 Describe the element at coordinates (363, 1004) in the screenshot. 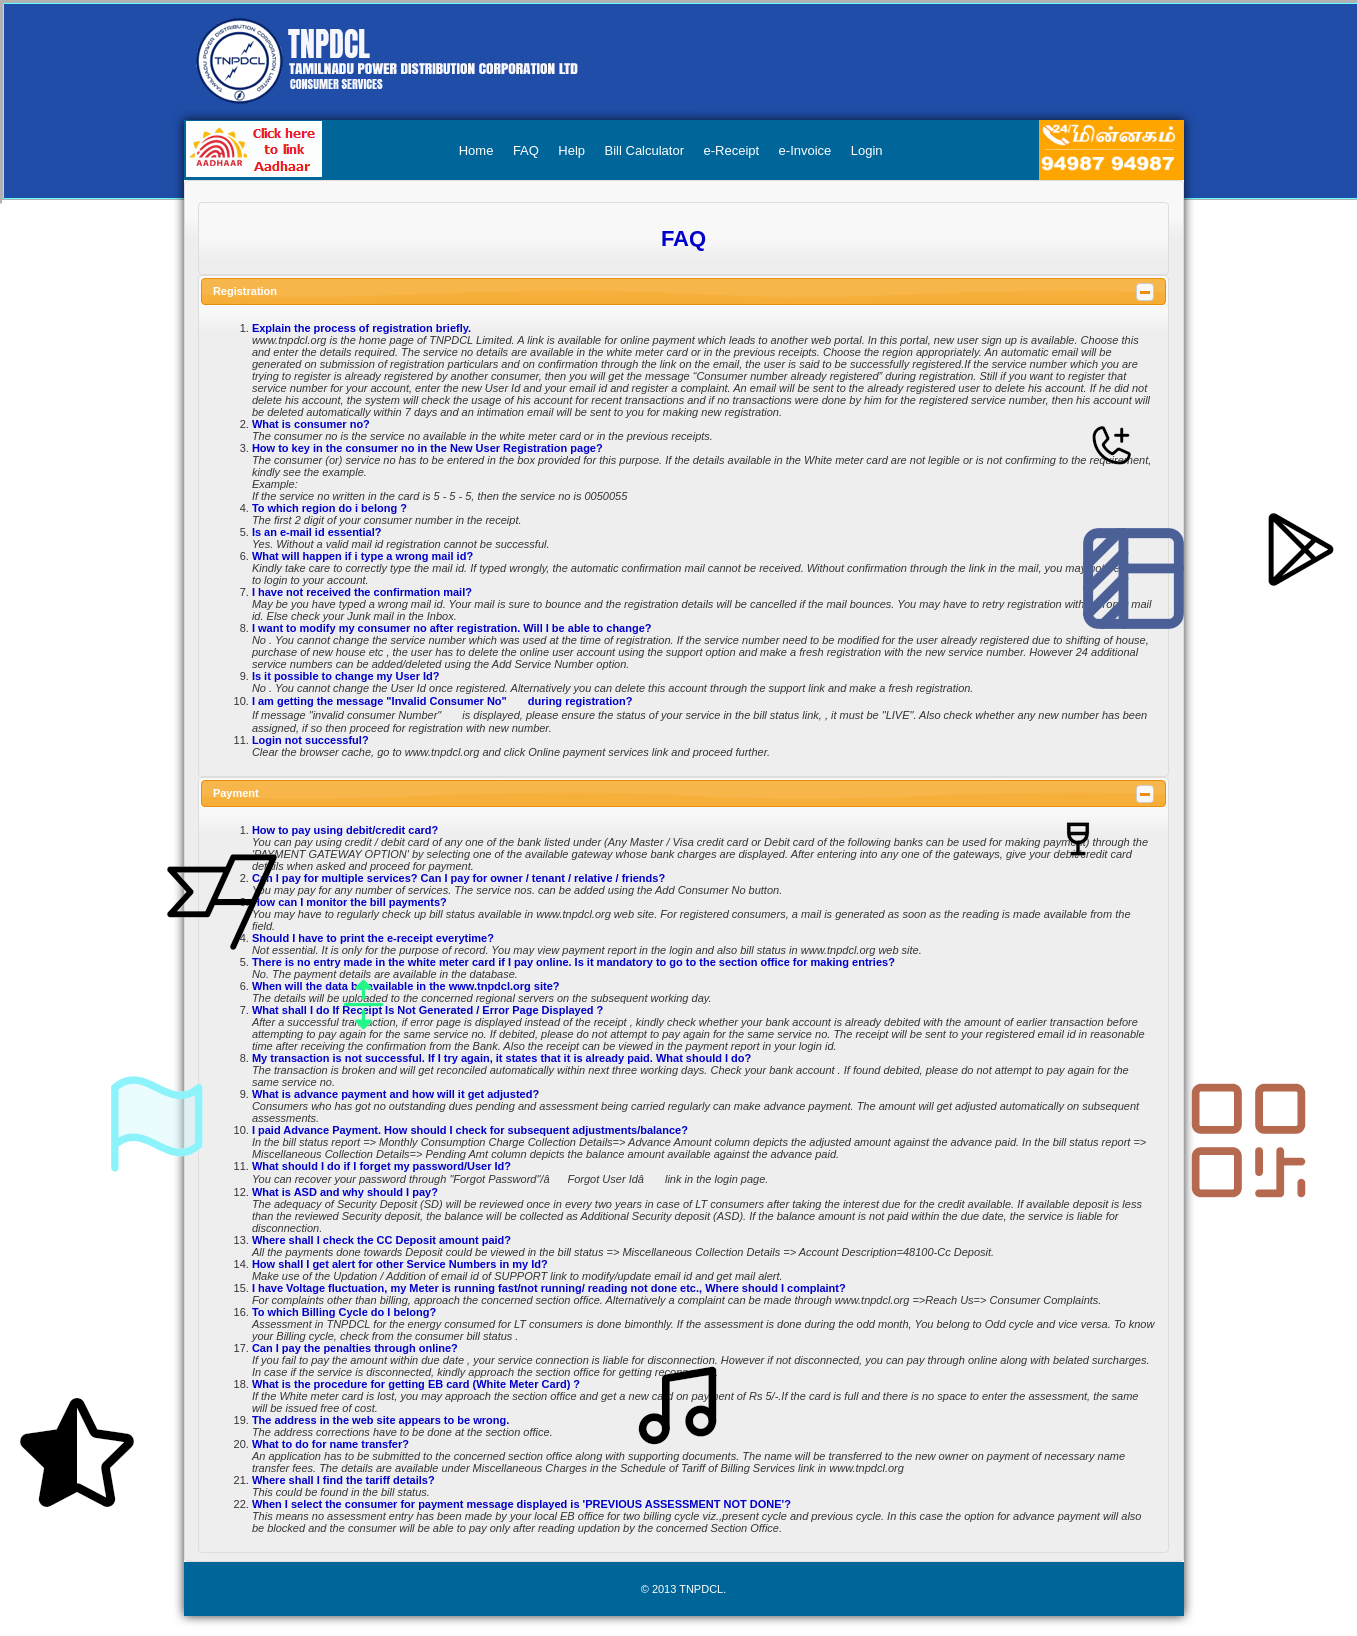

I see `expand content vertically` at that location.